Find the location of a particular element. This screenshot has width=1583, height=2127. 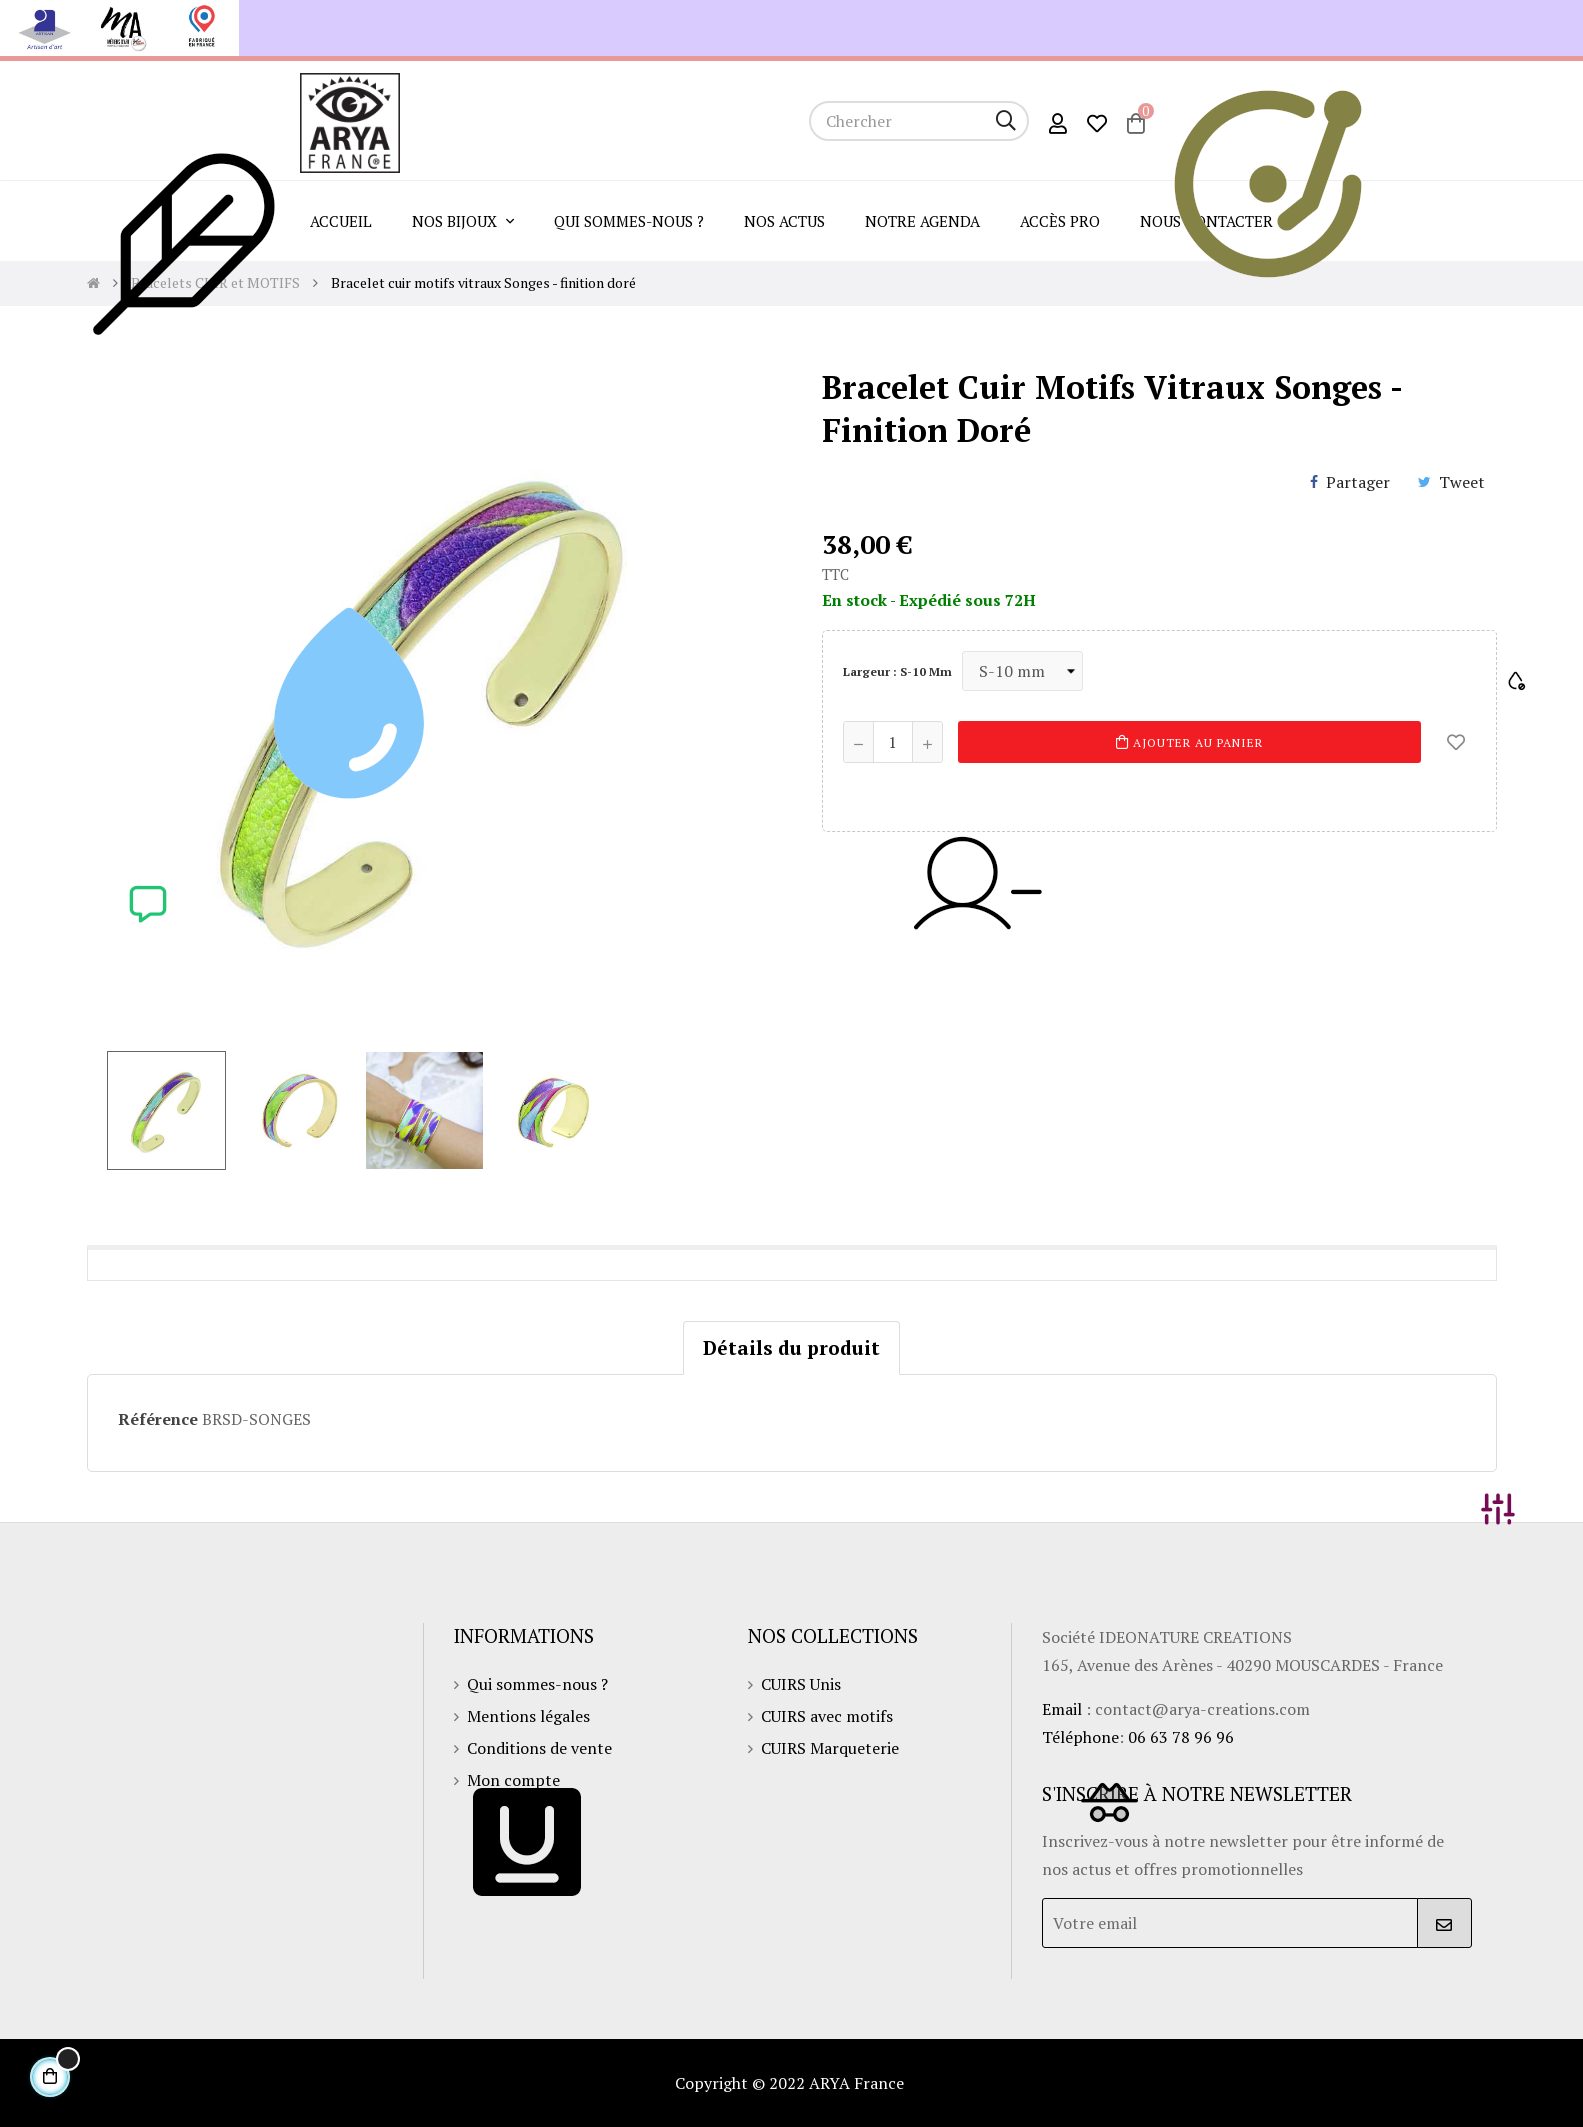

compose a new message or note is located at coordinates (180, 247).